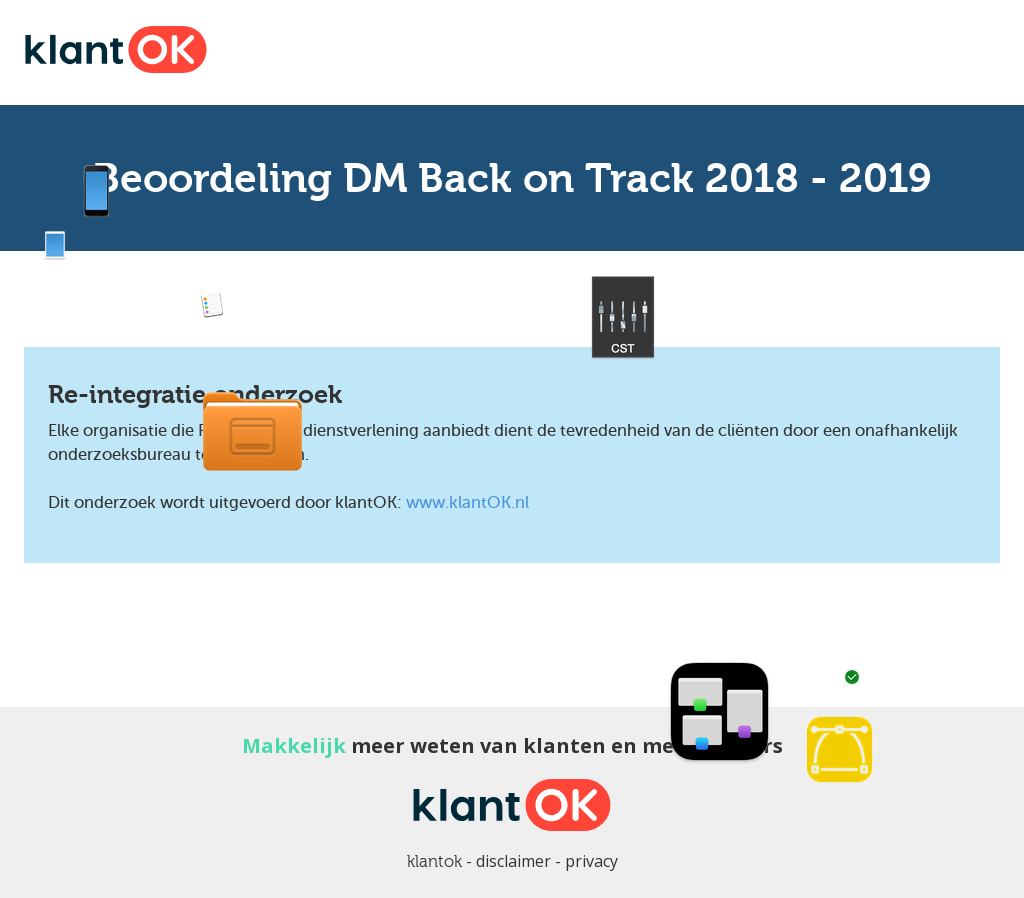 This screenshot has width=1024, height=898. What do you see at coordinates (55, 245) in the screenshot?
I see `connected ipad pro device` at bounding box center [55, 245].